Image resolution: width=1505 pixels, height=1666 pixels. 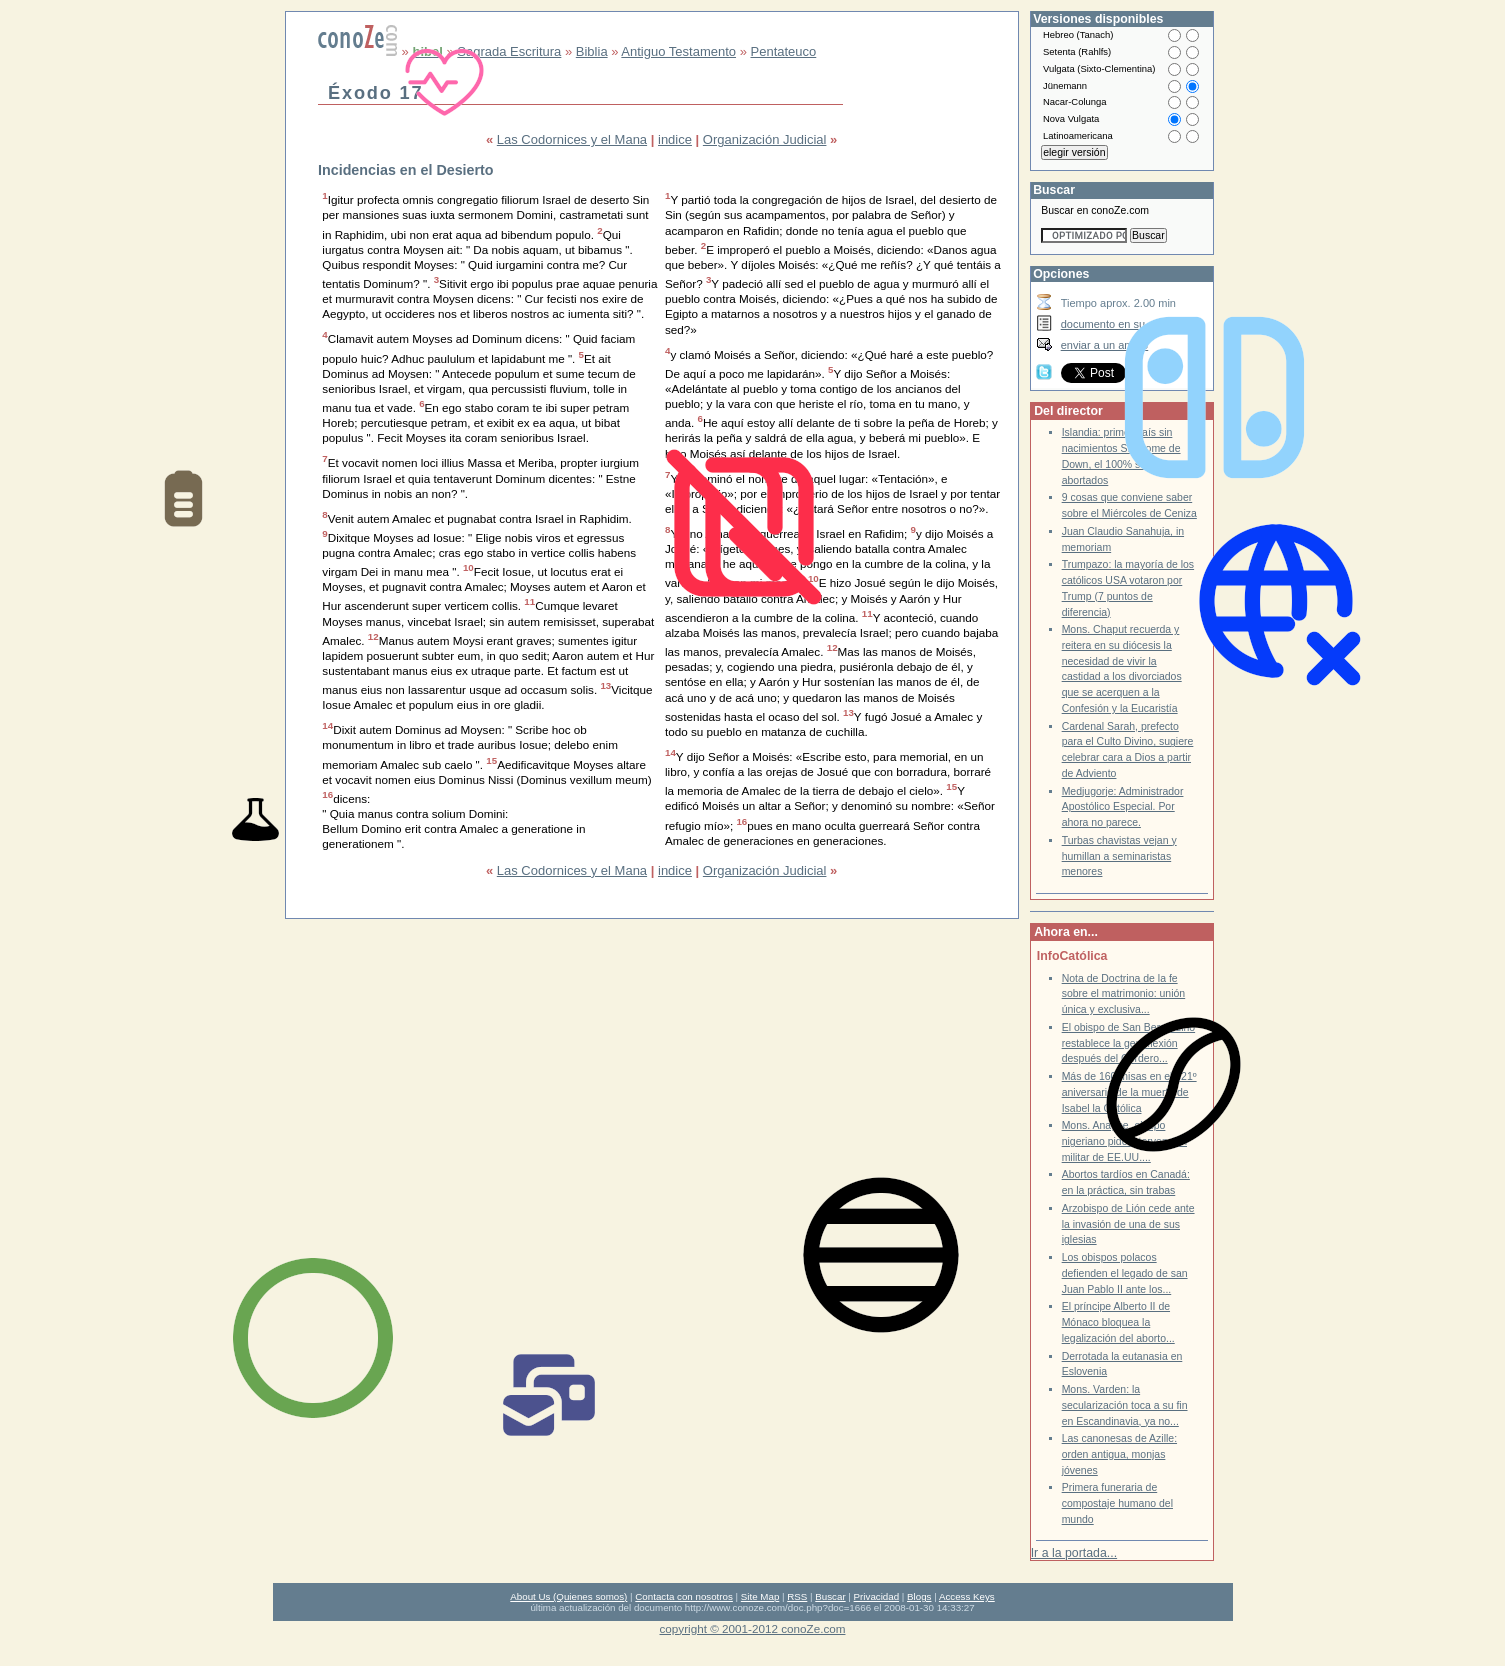 I want to click on indicates no internet connection, so click(x=1276, y=601).